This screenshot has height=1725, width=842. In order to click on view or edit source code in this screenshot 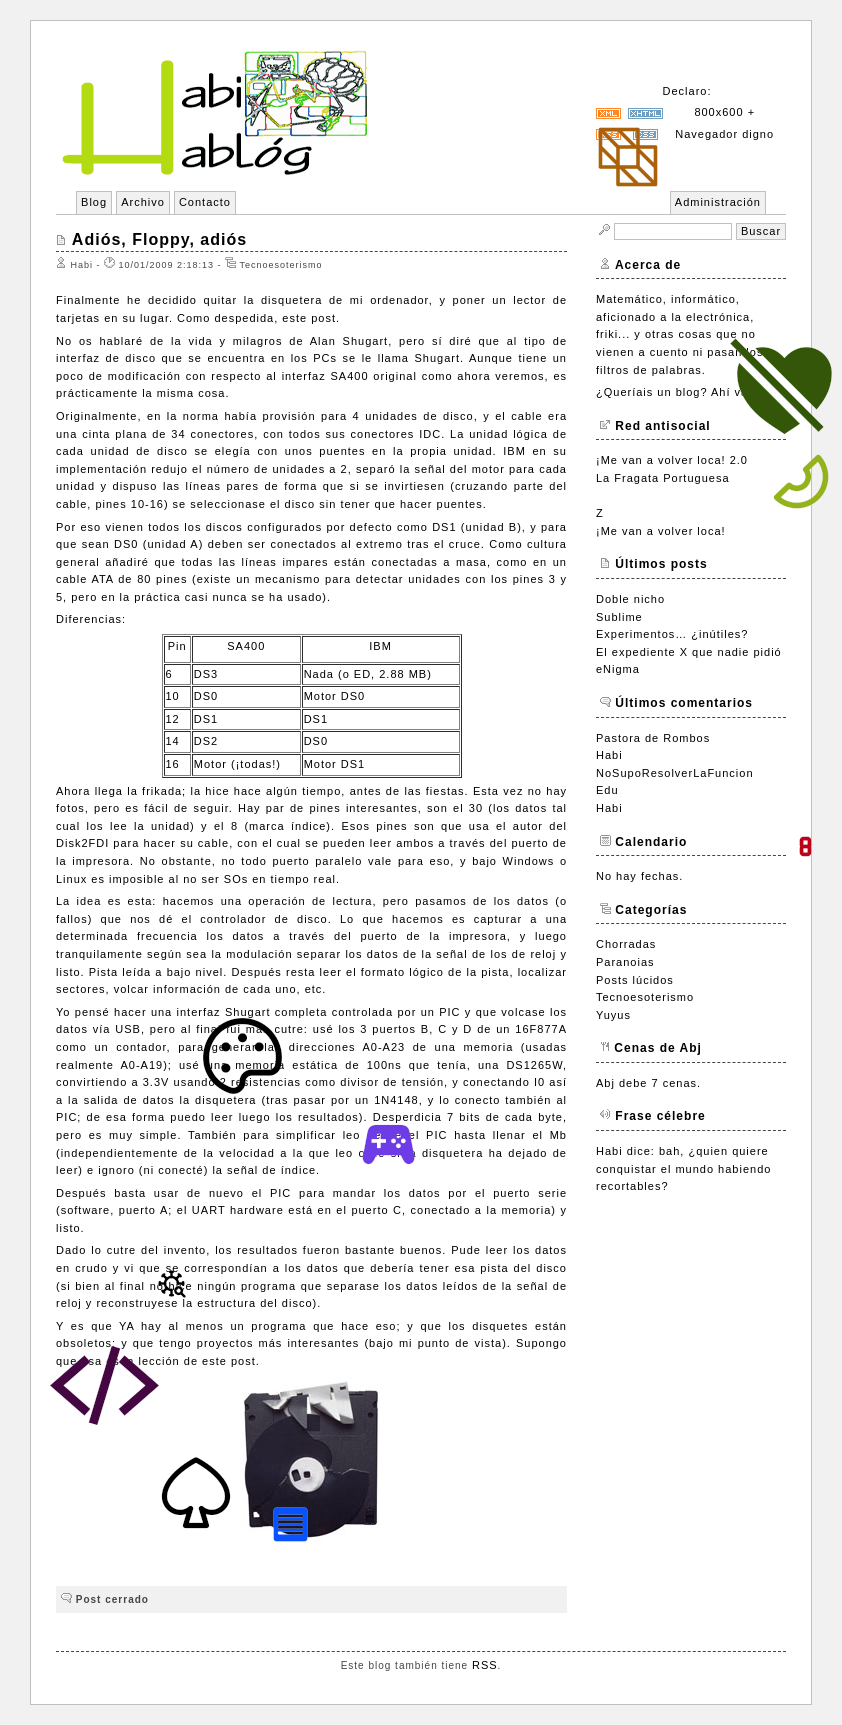, I will do `click(104, 1385)`.